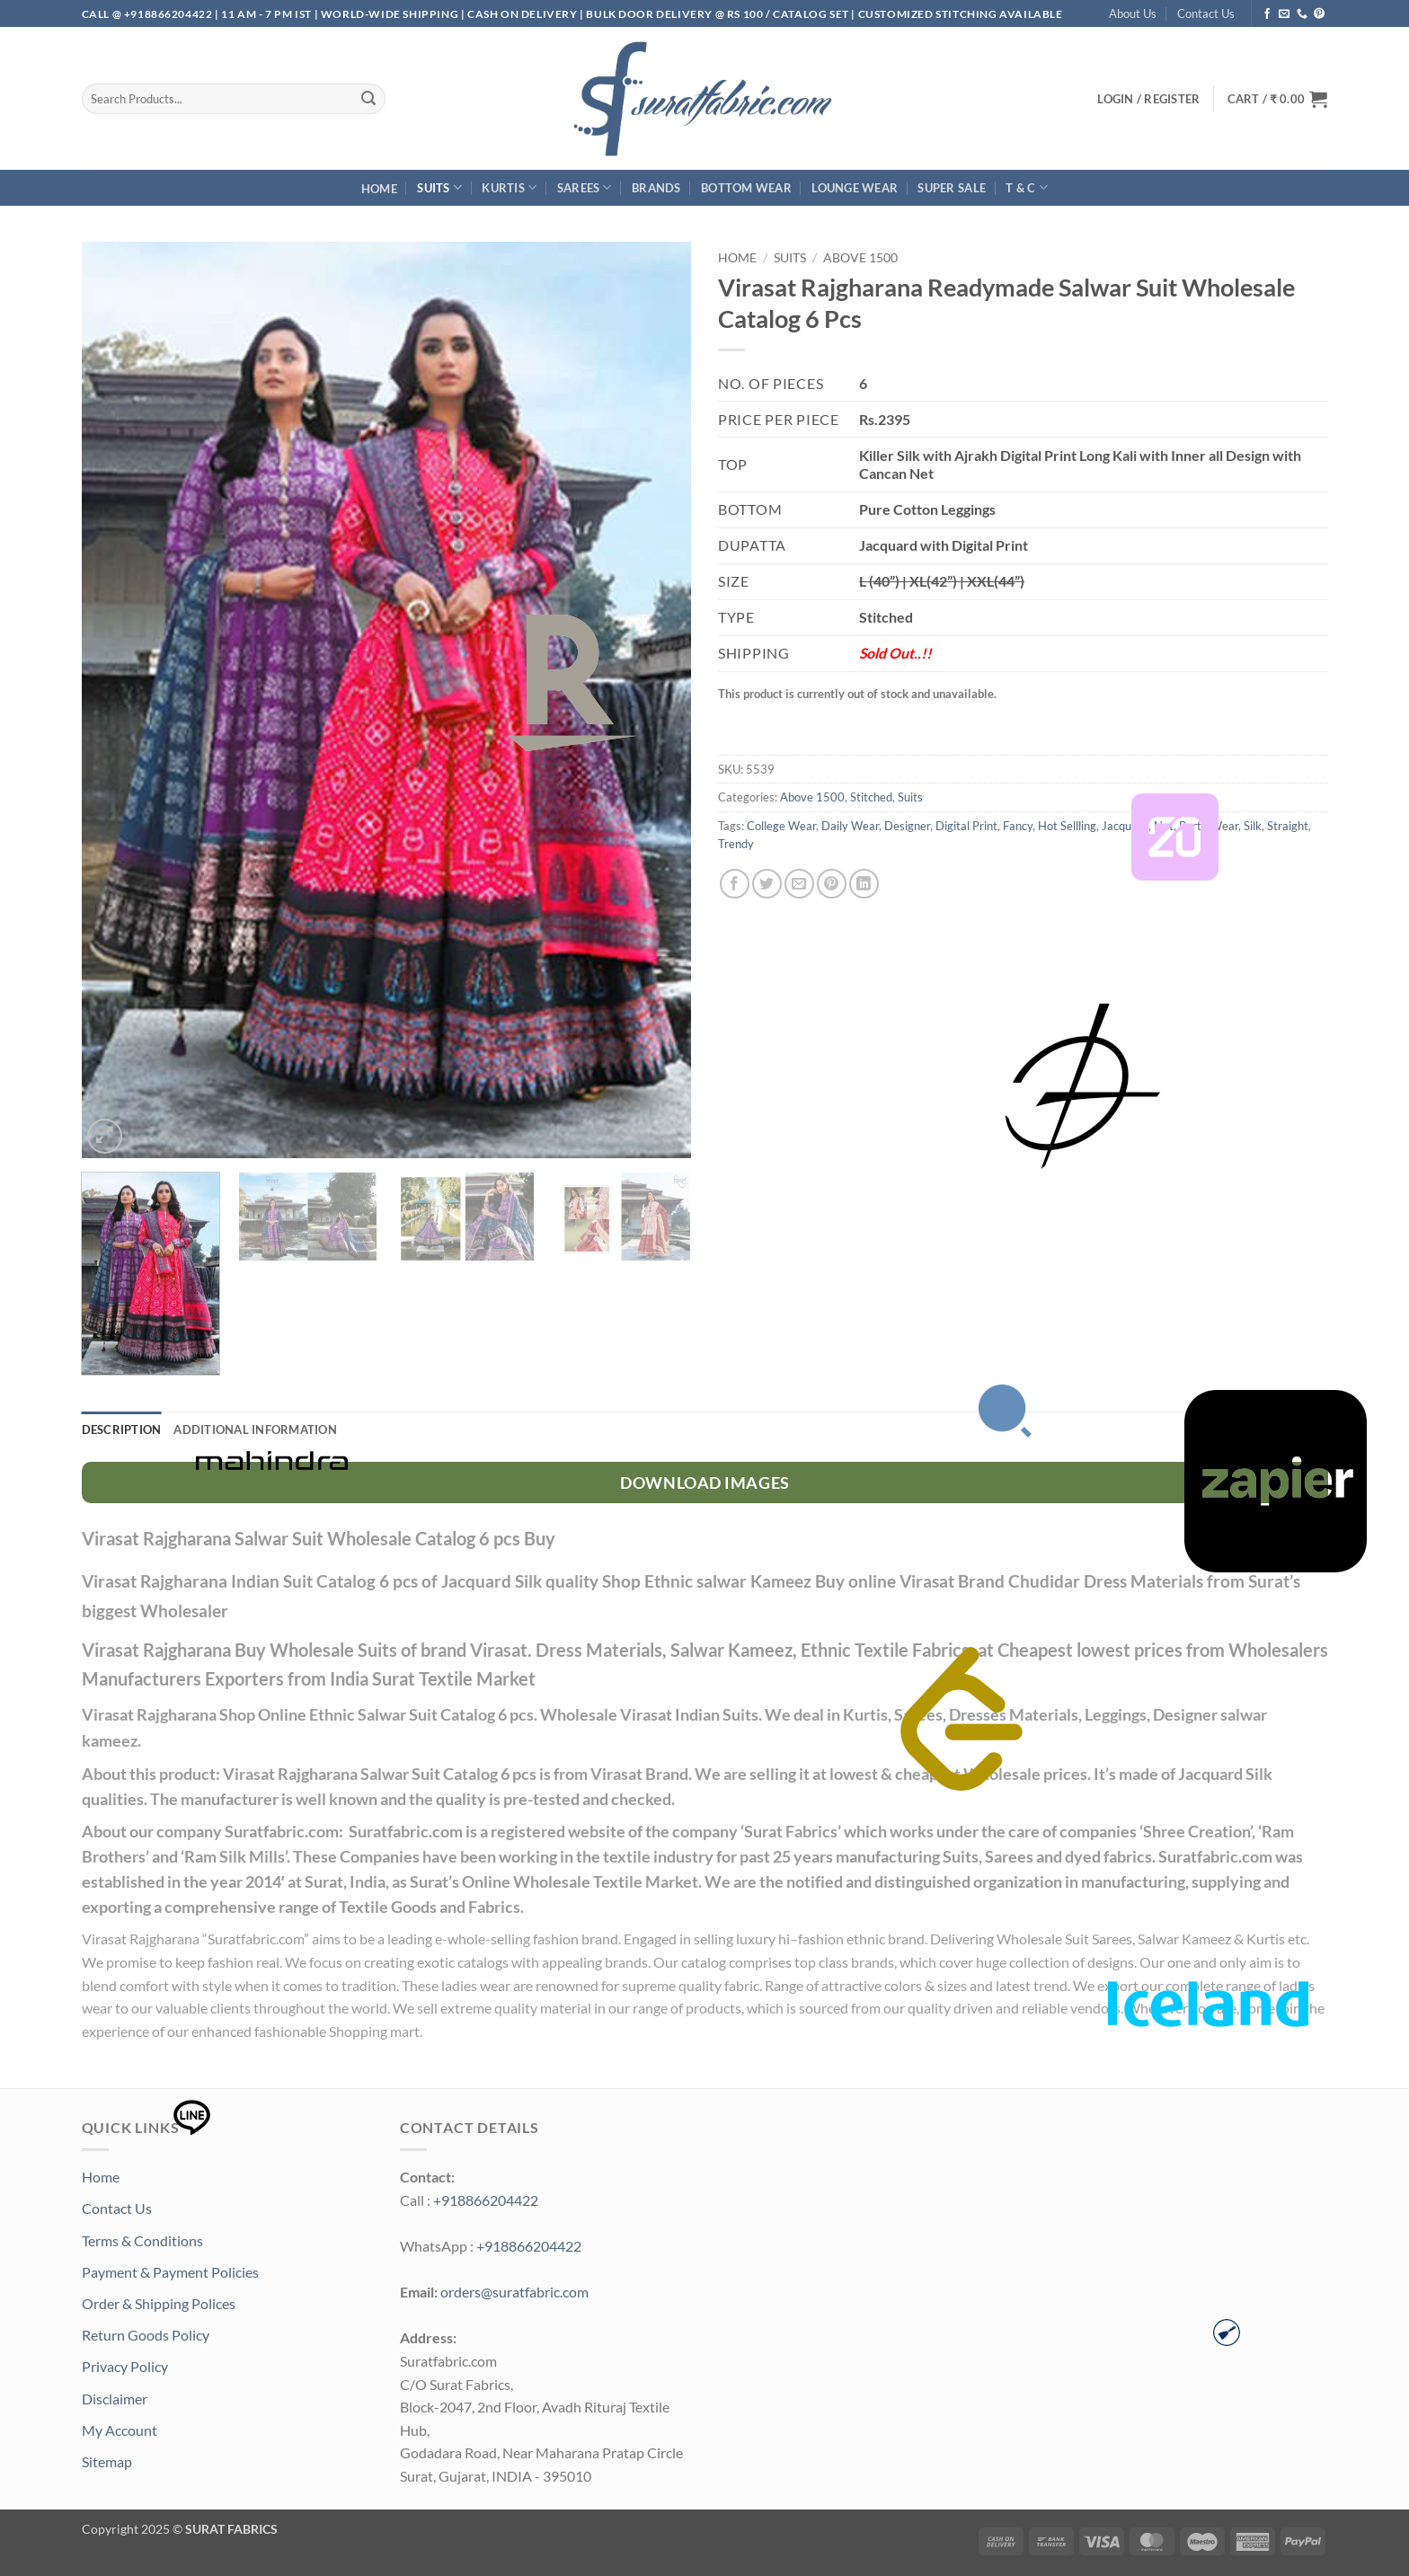 This screenshot has height=2576, width=1409. I want to click on open Zapier automation platform, so click(1275, 1481).